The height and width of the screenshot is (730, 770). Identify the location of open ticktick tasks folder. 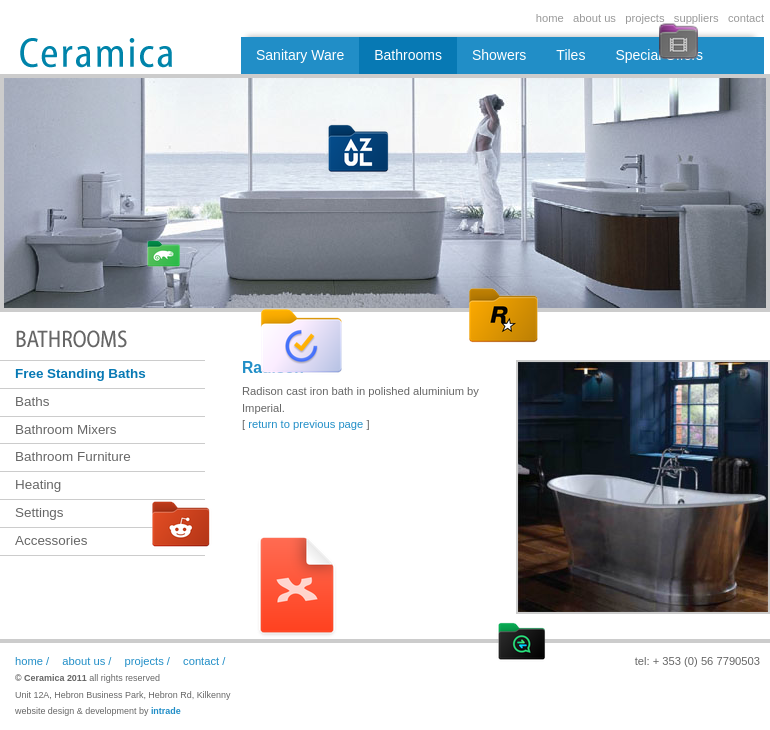
(301, 343).